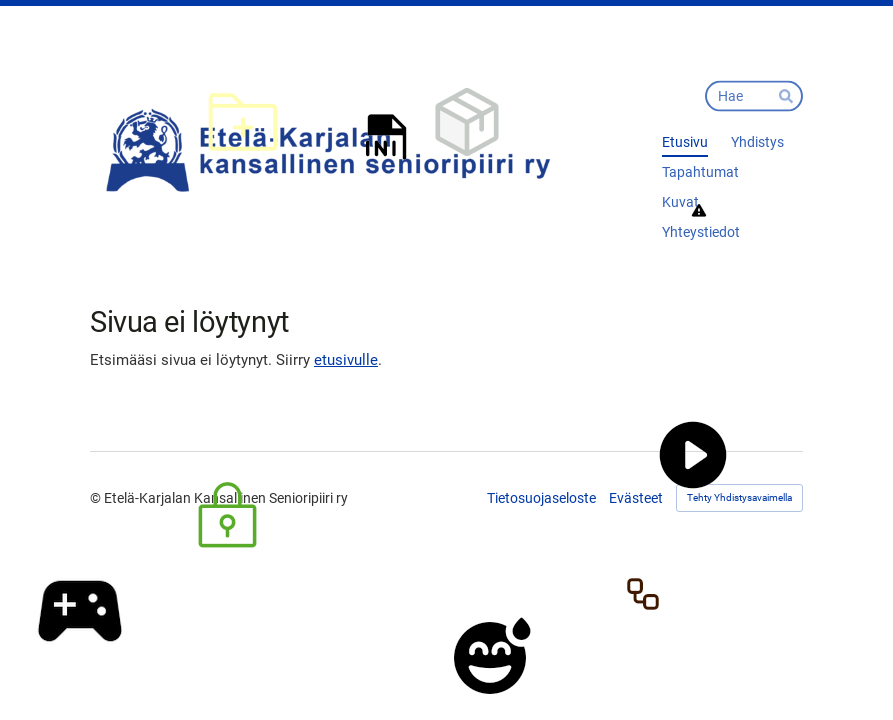 This screenshot has height=720, width=893. Describe the element at coordinates (699, 210) in the screenshot. I see `indicates a warning or caution state` at that location.